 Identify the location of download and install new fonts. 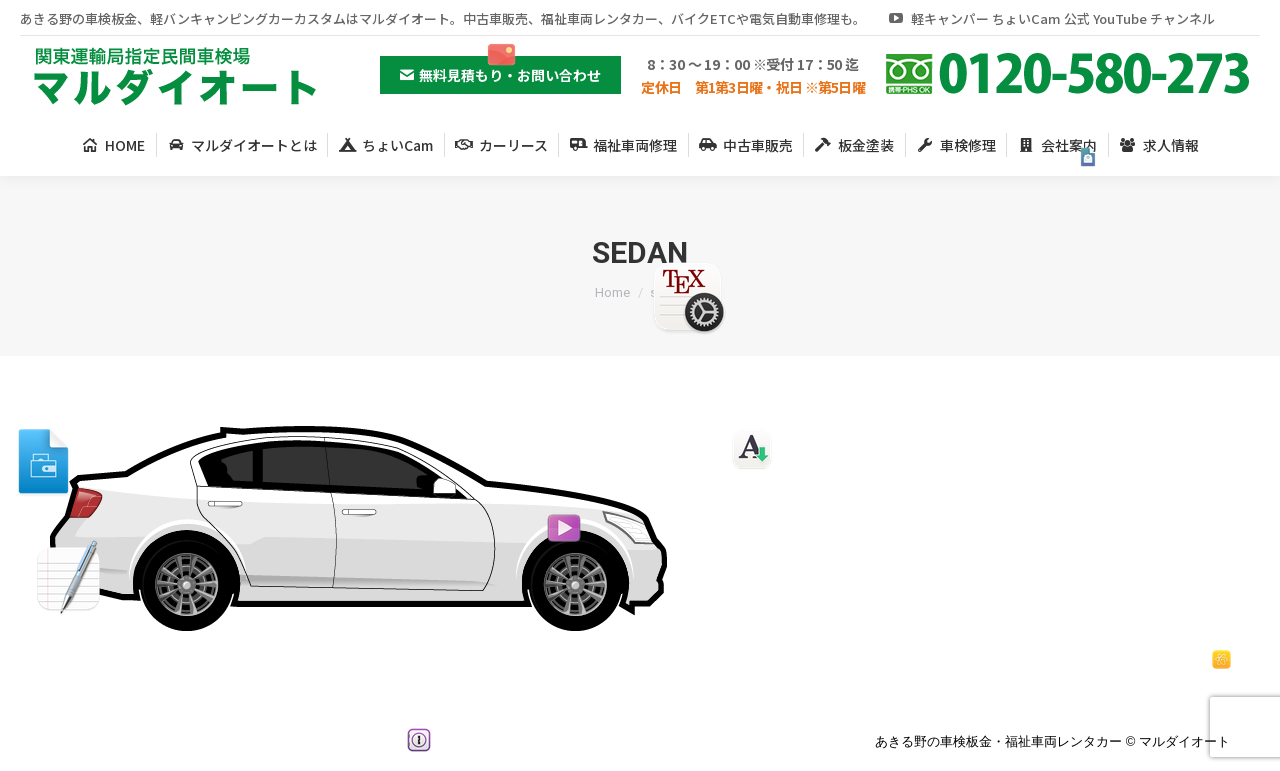
(752, 449).